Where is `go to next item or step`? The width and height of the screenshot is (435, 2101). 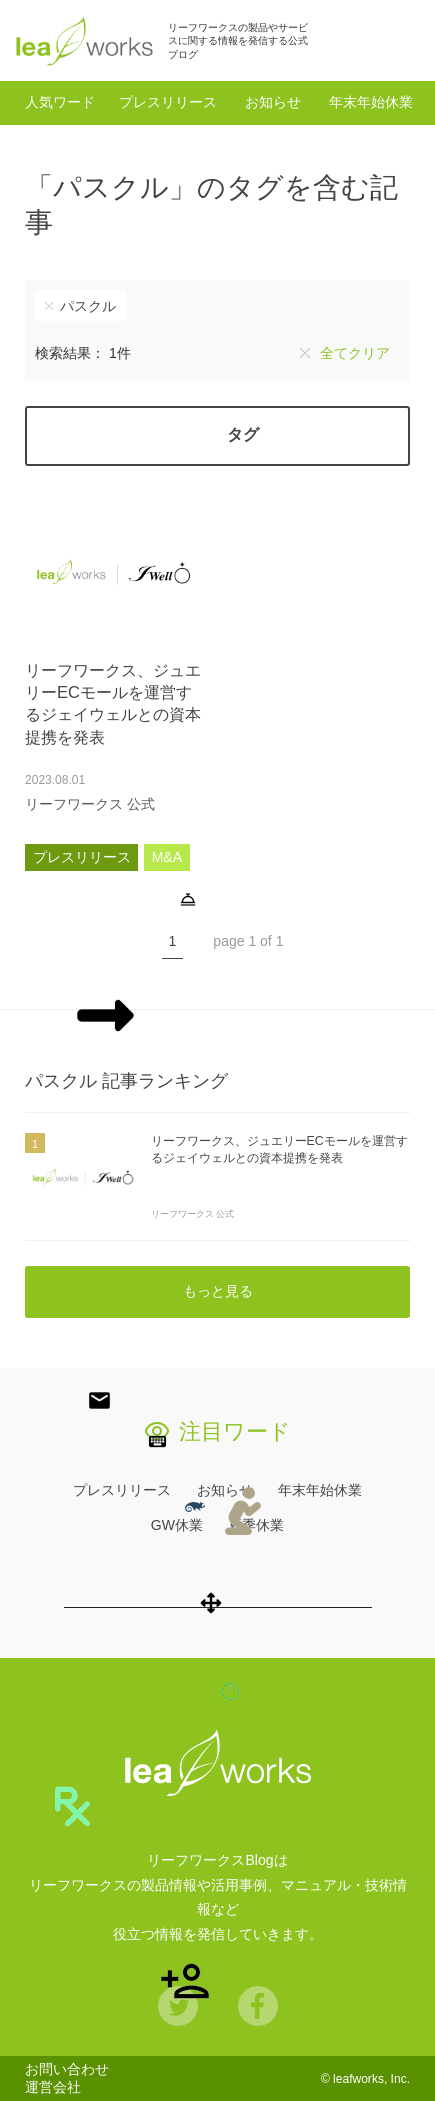
go to next item or step is located at coordinates (105, 1015).